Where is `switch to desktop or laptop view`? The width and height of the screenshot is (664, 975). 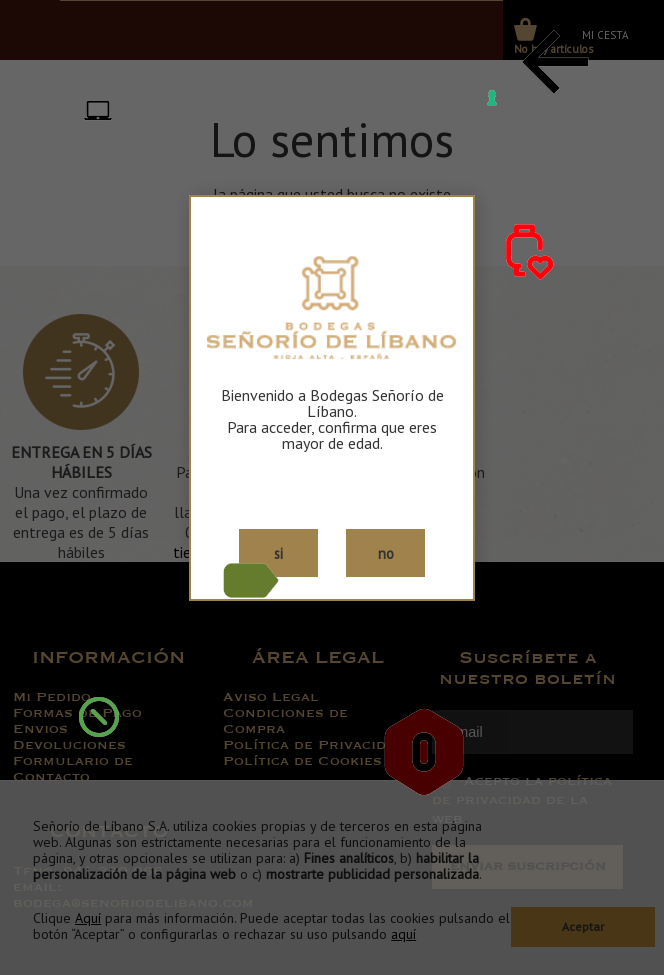 switch to desktop or laptop view is located at coordinates (98, 111).